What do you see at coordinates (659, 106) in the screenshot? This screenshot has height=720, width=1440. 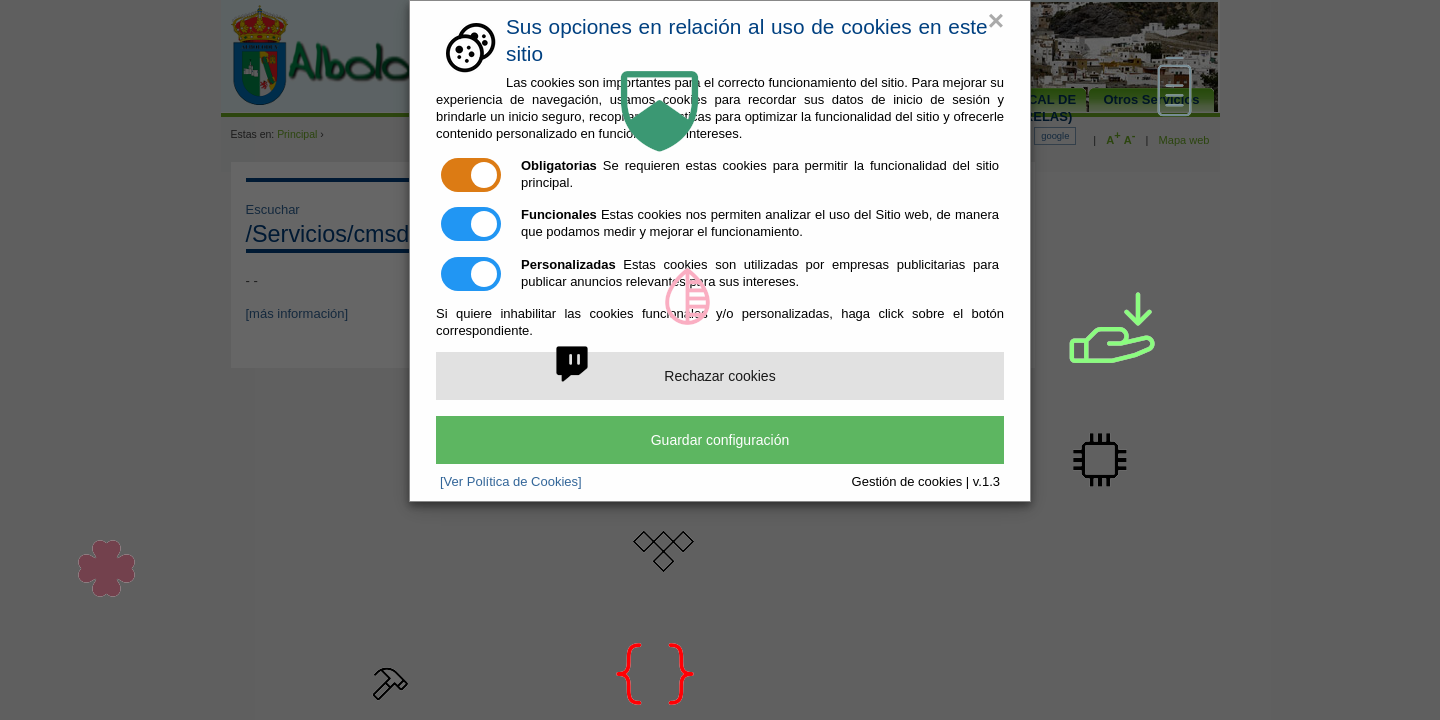 I see `access security or protection settings` at bounding box center [659, 106].